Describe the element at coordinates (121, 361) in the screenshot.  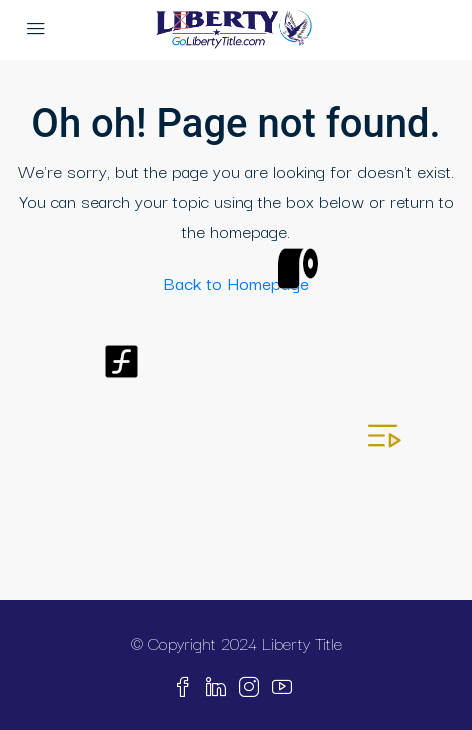
I see `access or create a function in code editor` at that location.